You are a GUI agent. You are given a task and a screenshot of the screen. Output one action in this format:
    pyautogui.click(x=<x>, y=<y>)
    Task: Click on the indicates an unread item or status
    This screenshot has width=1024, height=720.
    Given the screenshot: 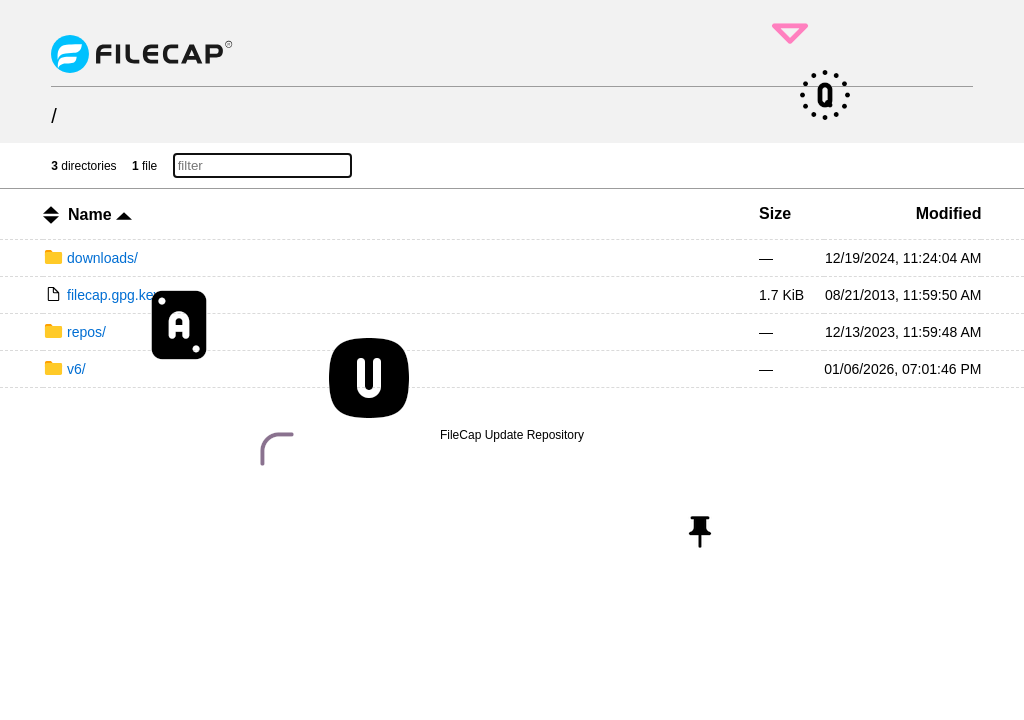 What is the action you would take?
    pyautogui.click(x=369, y=378)
    